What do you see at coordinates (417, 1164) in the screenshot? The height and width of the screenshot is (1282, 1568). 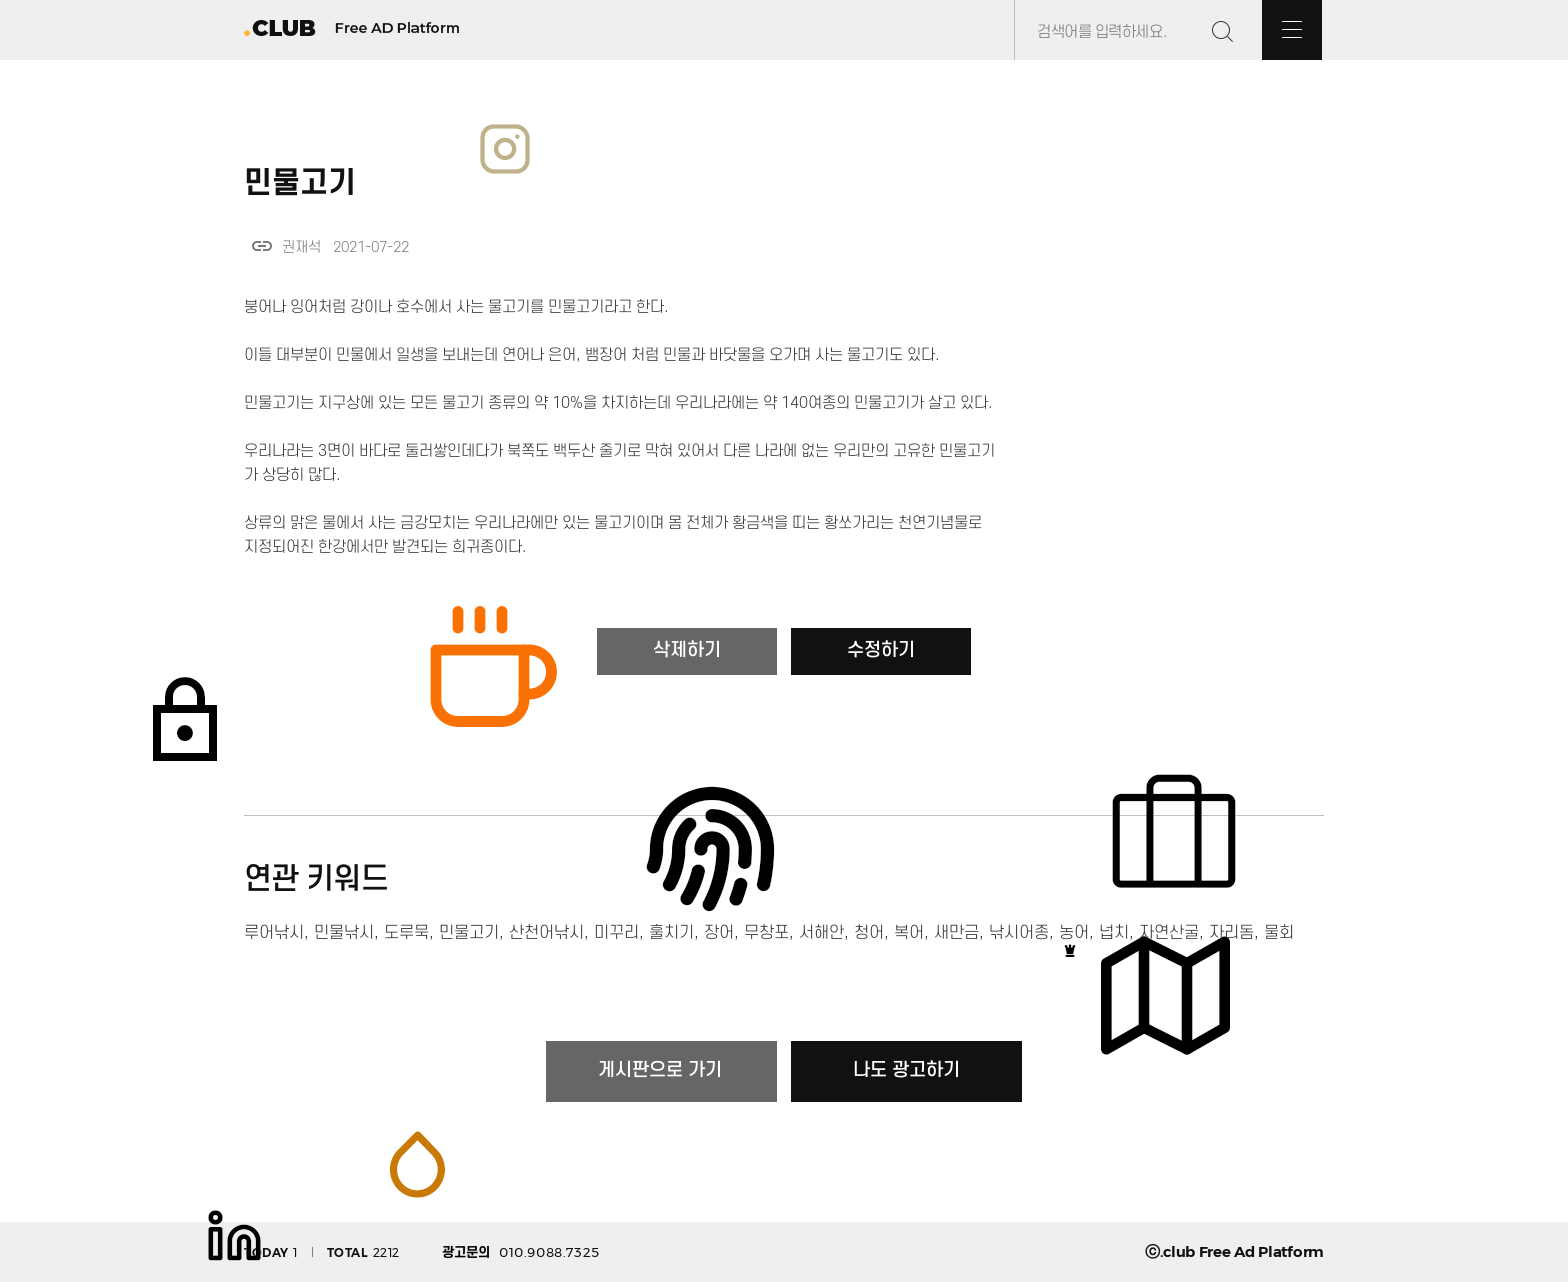 I see `adjust water or hydration settings` at bounding box center [417, 1164].